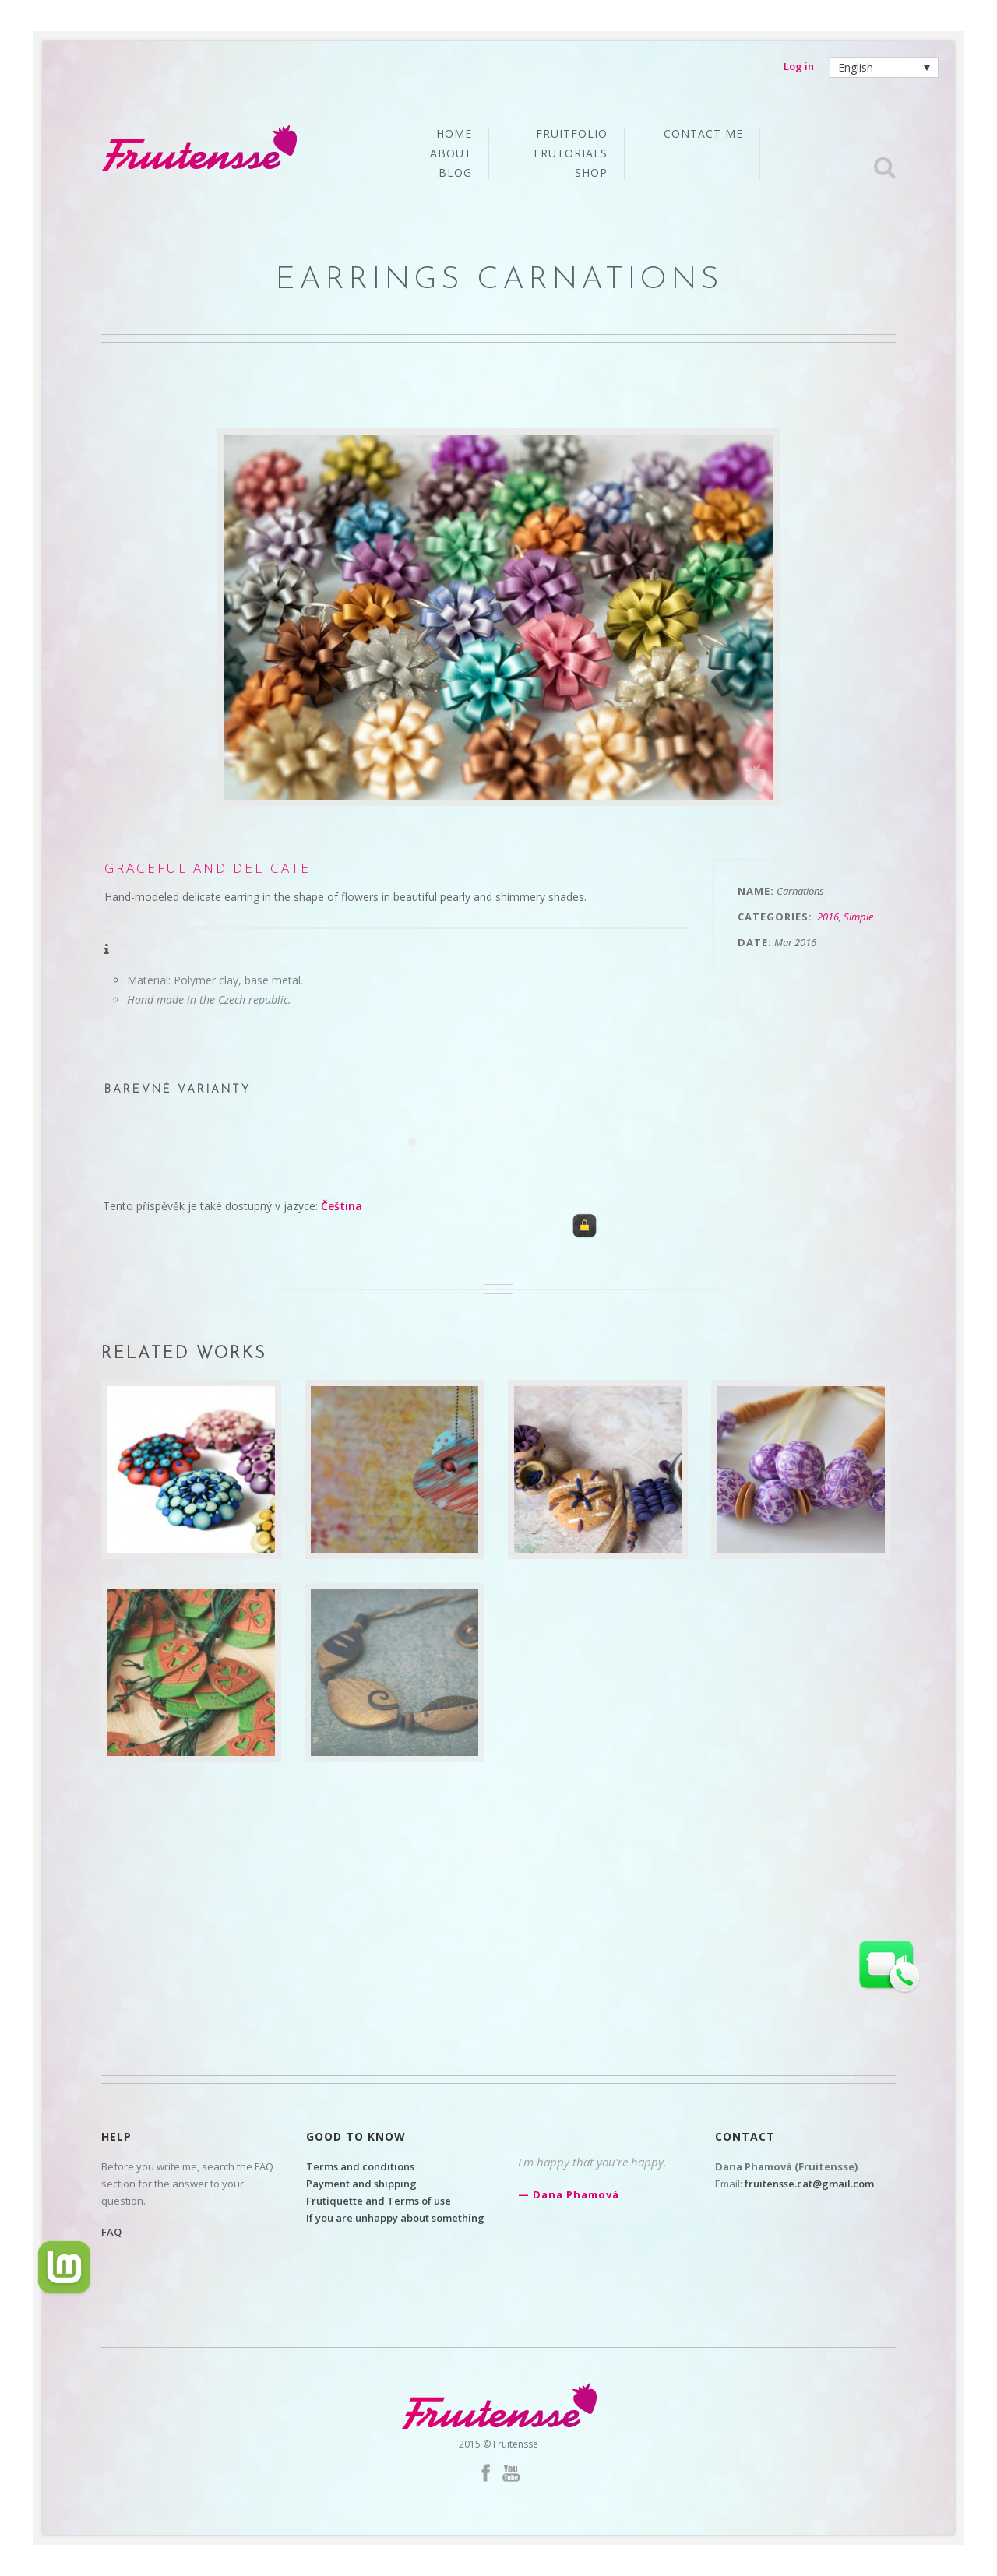  I want to click on access ssl/tls security settings for web browser, so click(584, 1226).